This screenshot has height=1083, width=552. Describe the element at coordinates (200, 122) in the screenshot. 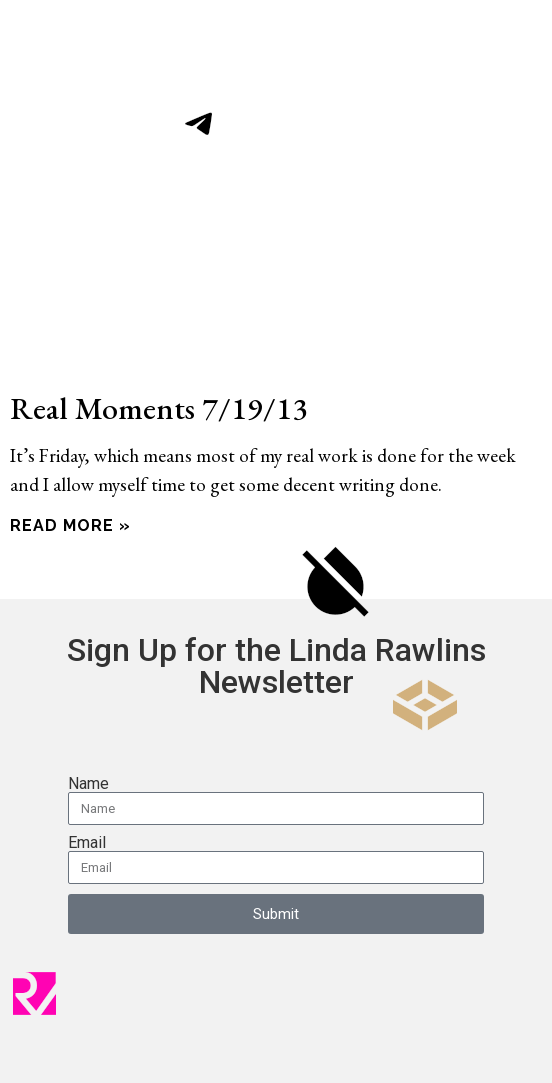

I see `open telegram messaging app` at that location.